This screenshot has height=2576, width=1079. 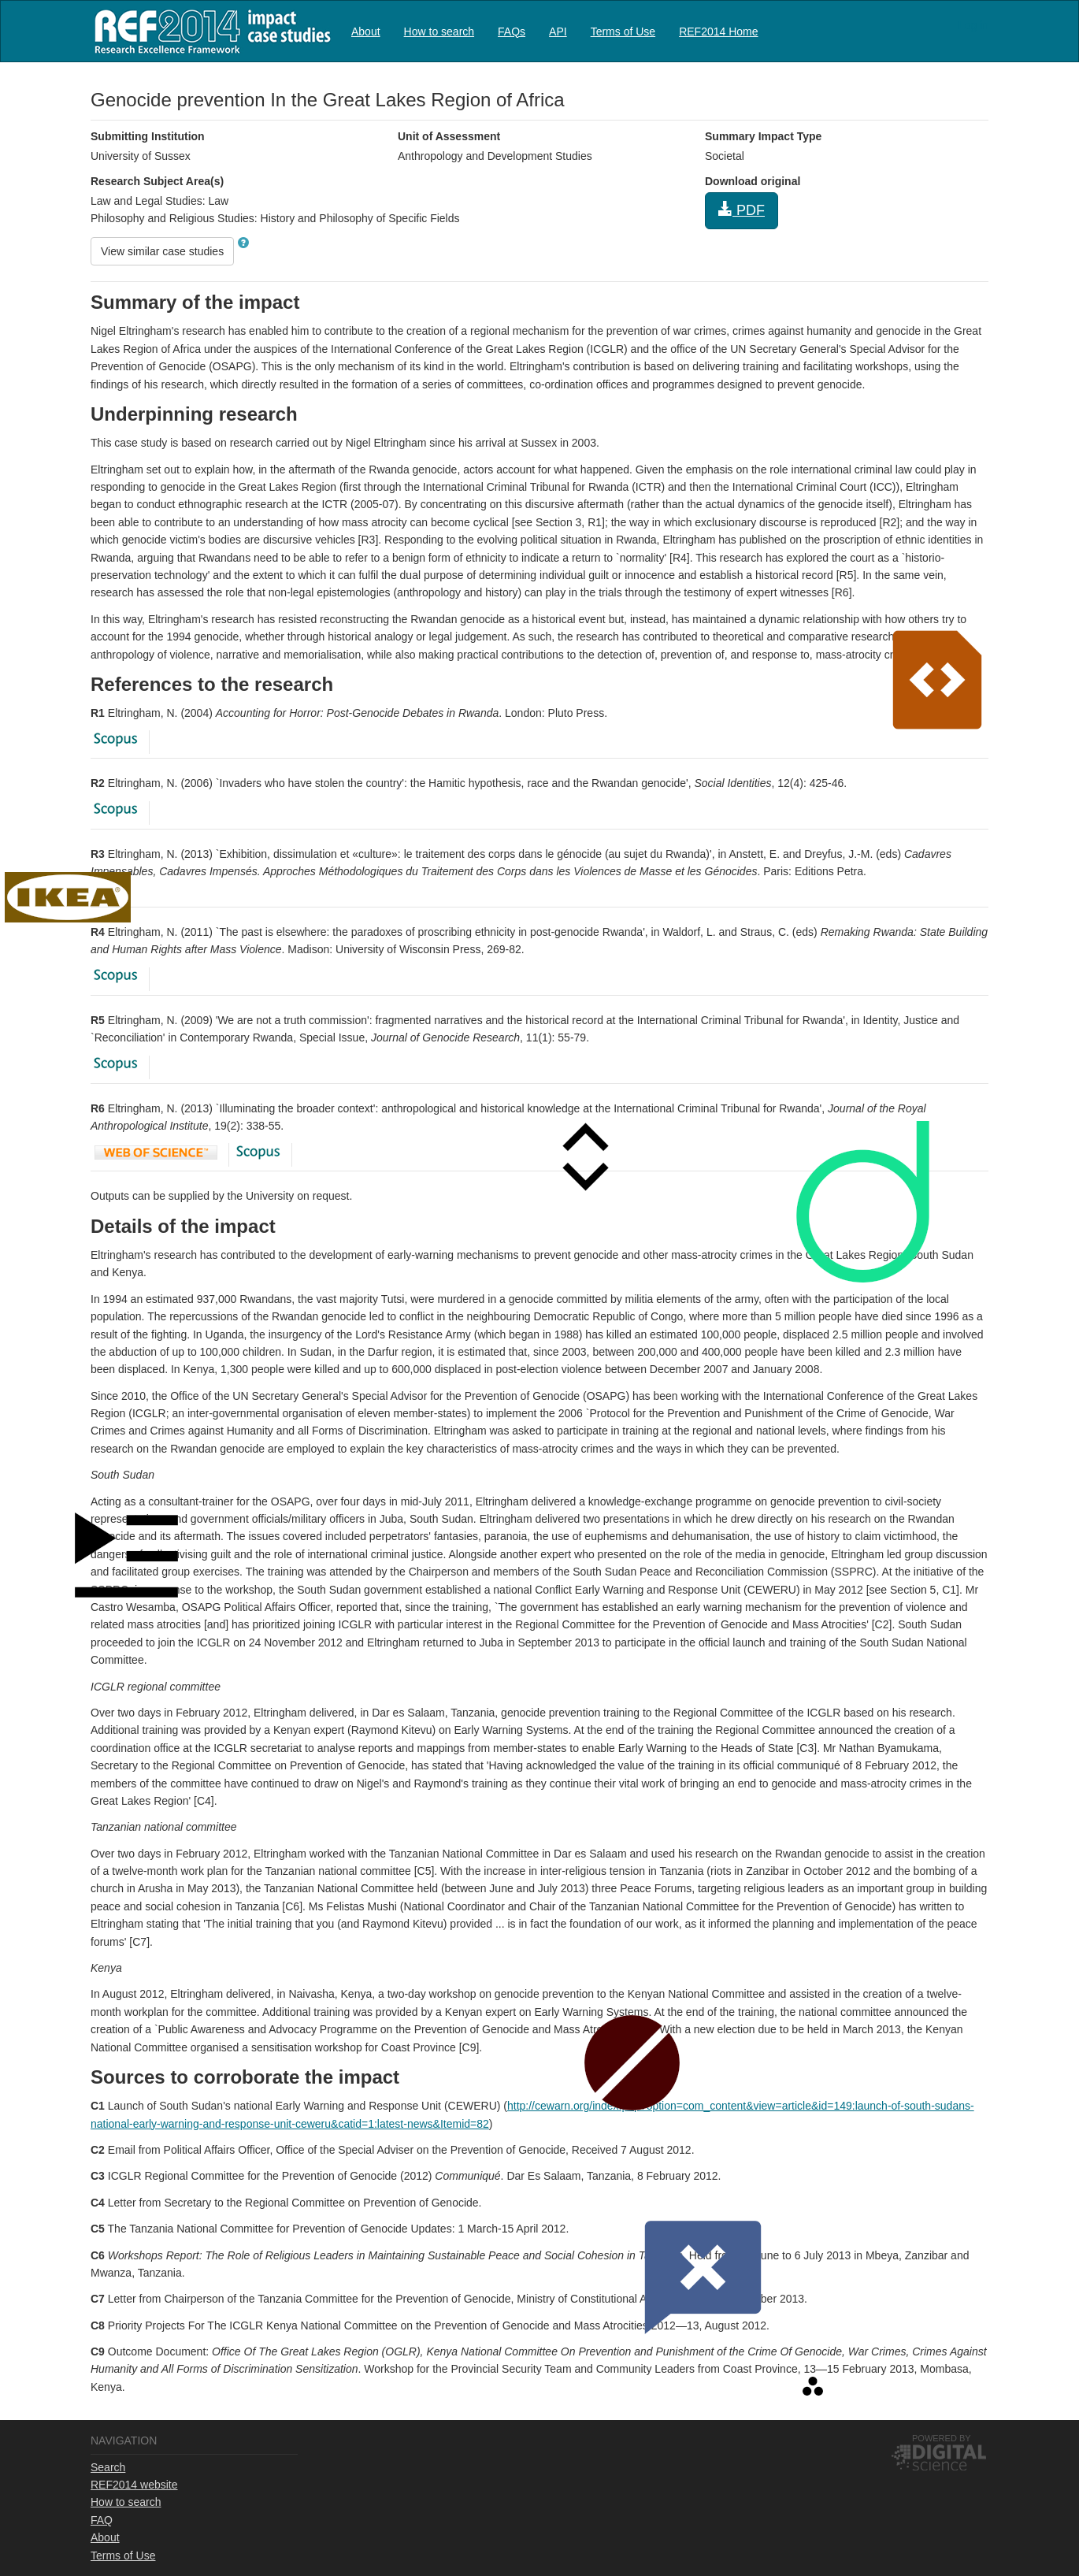 What do you see at coordinates (937, 680) in the screenshot?
I see `open a code or source file` at bounding box center [937, 680].